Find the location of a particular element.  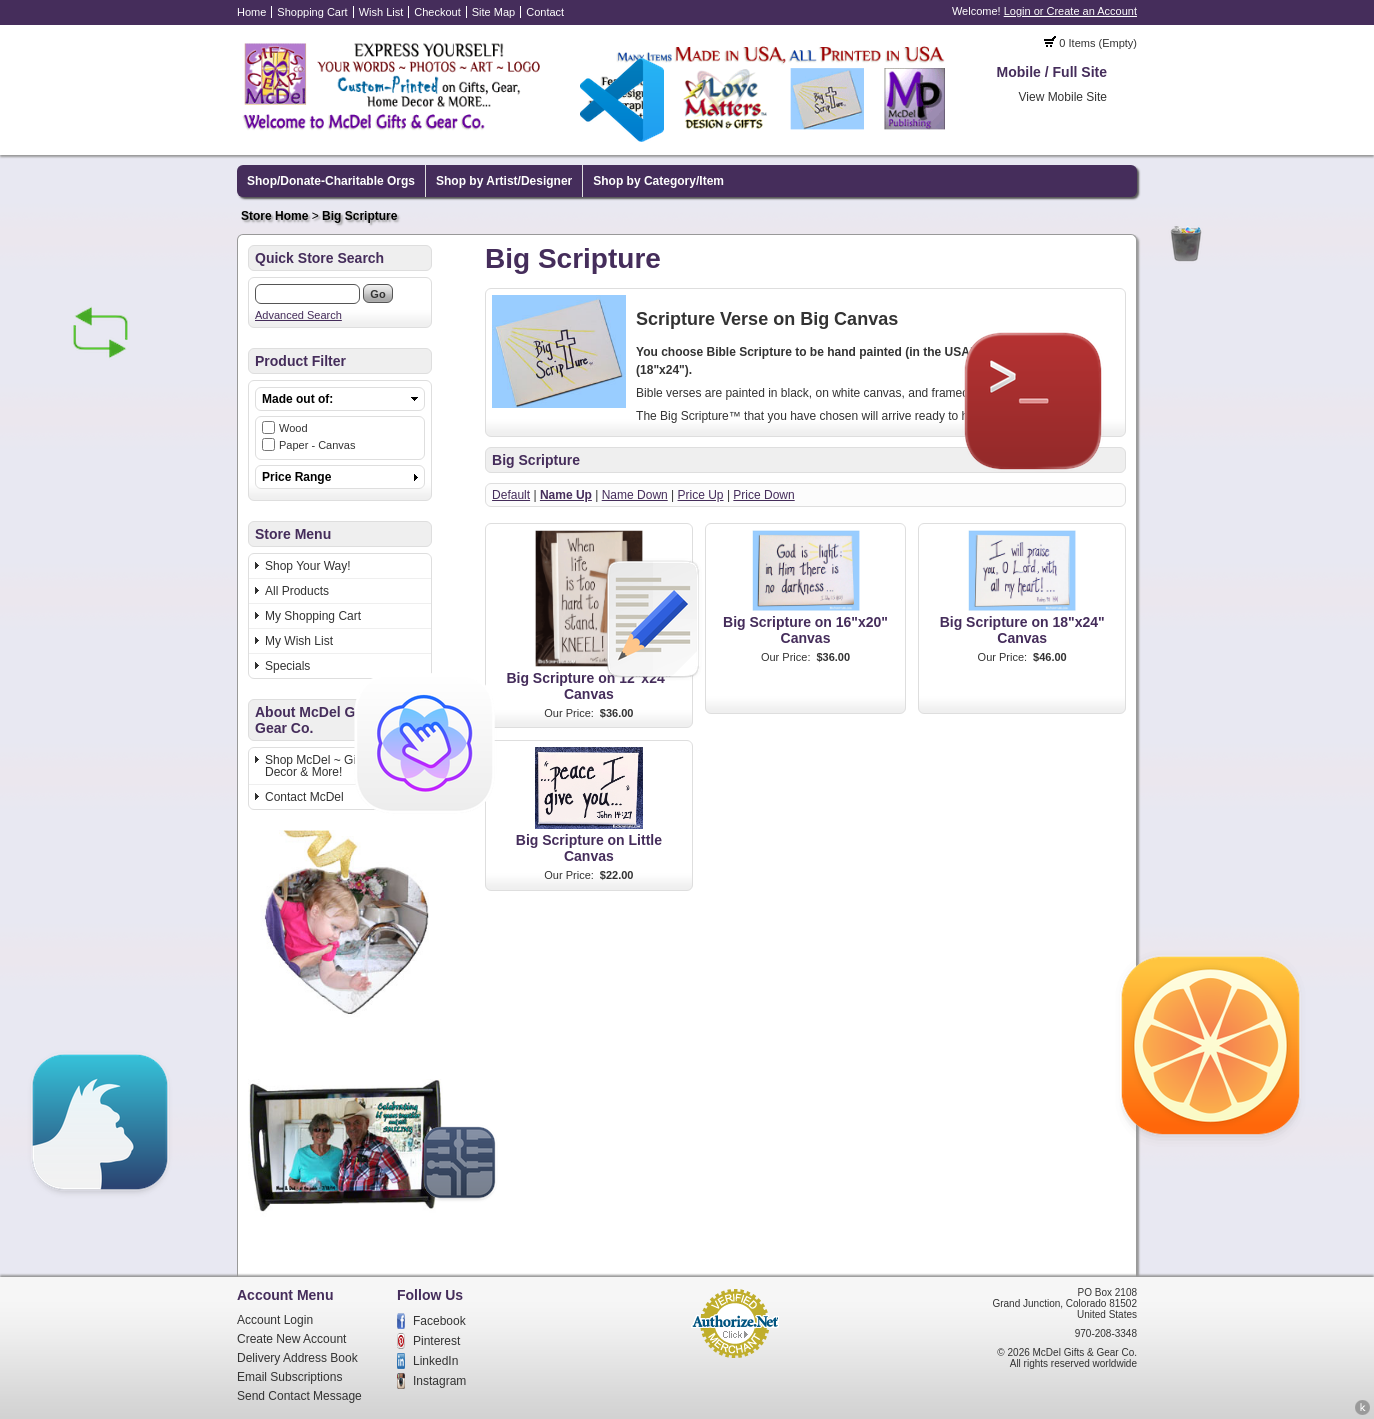

open rambox messaging app is located at coordinates (100, 1122).